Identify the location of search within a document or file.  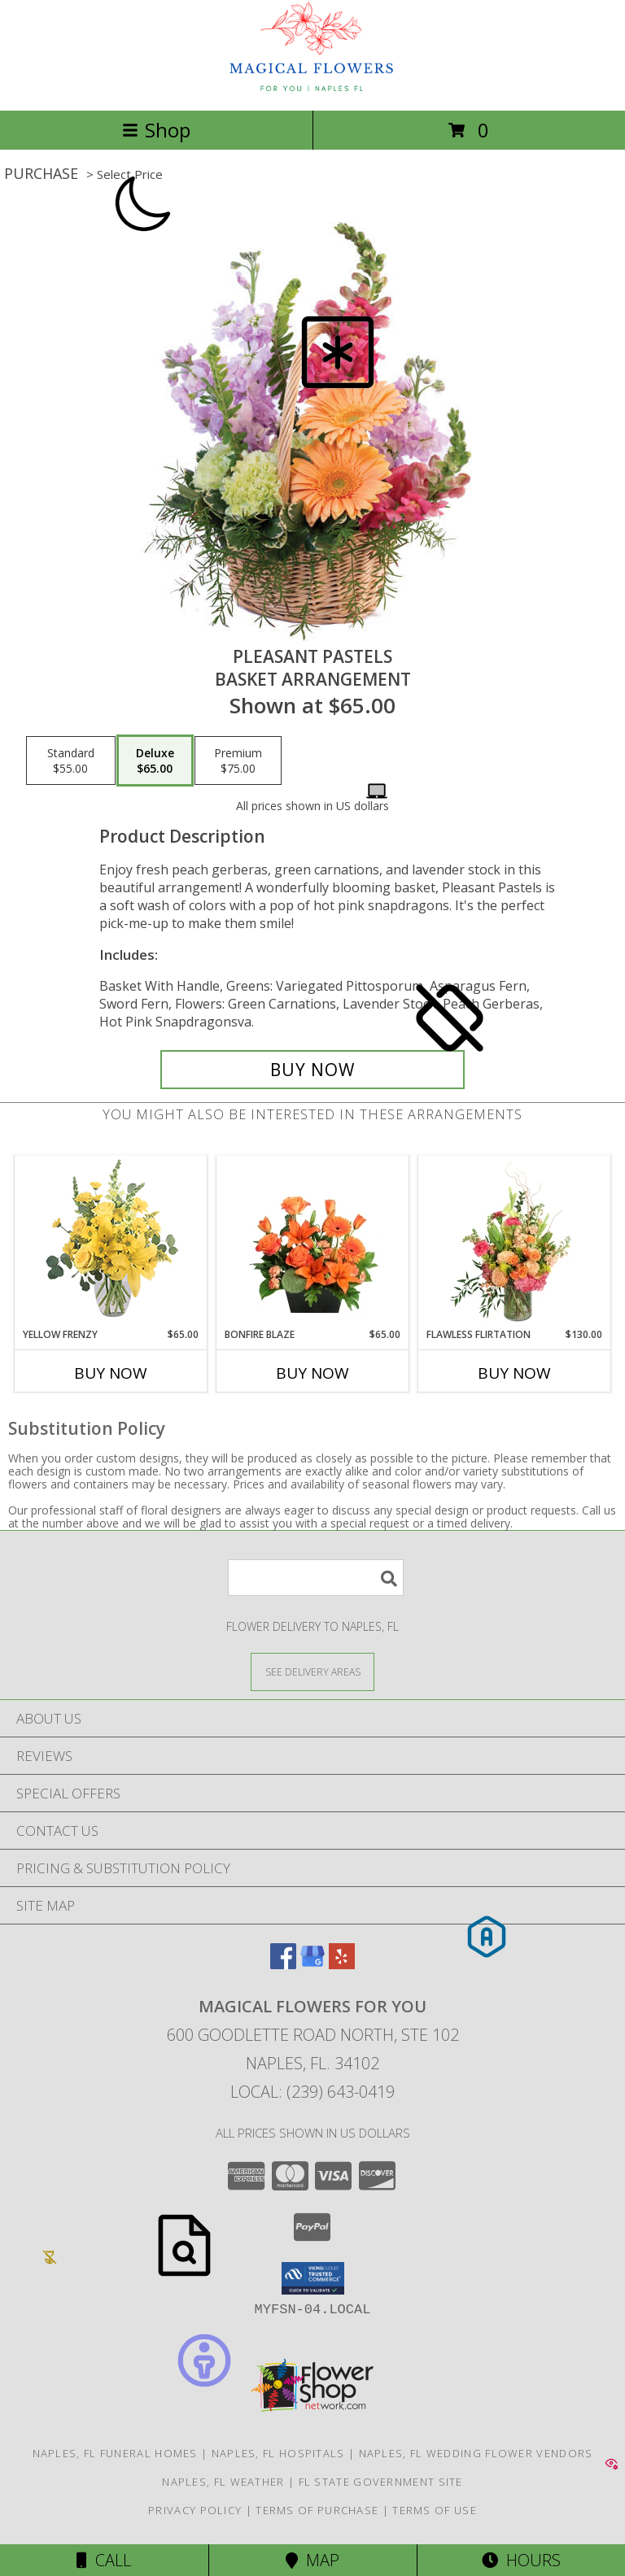
(184, 2245).